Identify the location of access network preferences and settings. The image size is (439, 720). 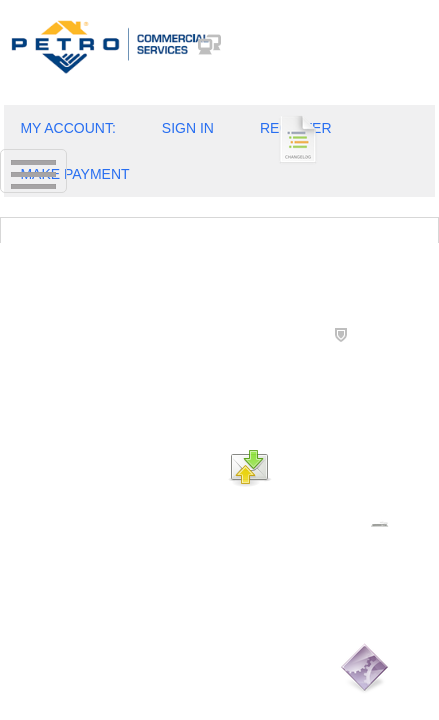
(209, 44).